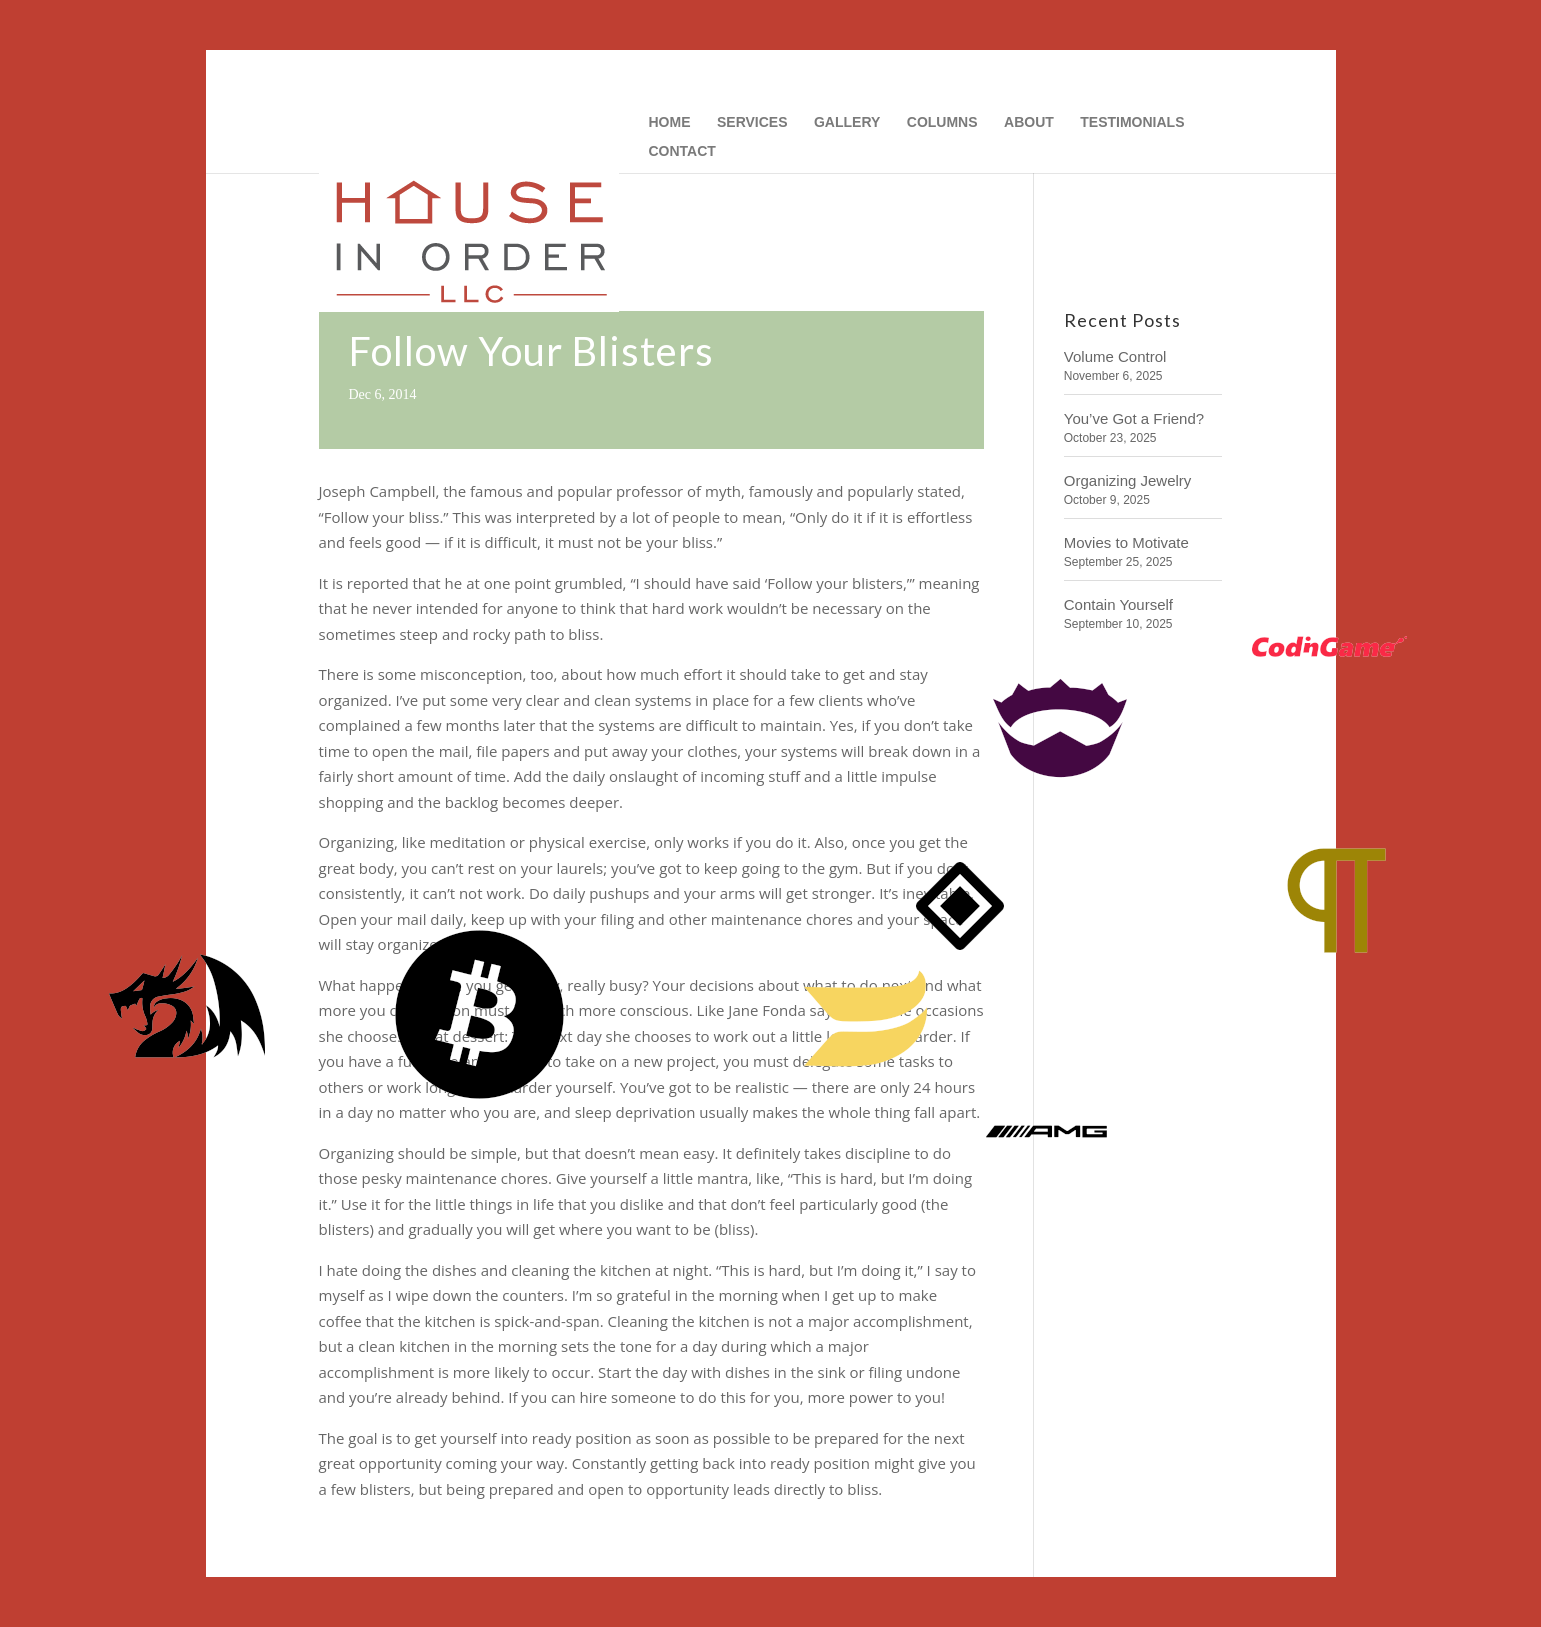  What do you see at coordinates (479, 1014) in the screenshot?
I see `bitcoin cryptocurrency logo` at bounding box center [479, 1014].